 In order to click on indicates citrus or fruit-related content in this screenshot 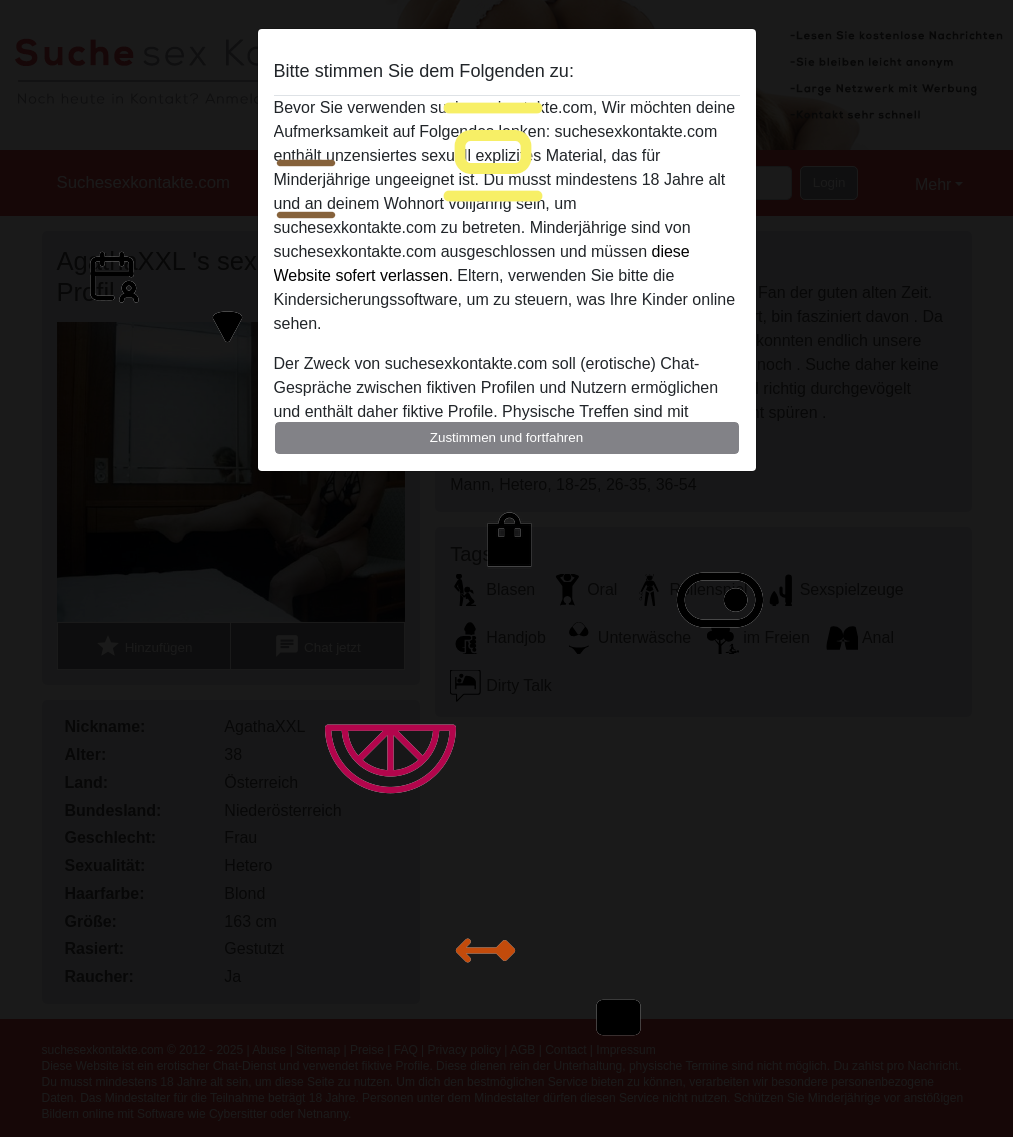, I will do `click(390, 748)`.